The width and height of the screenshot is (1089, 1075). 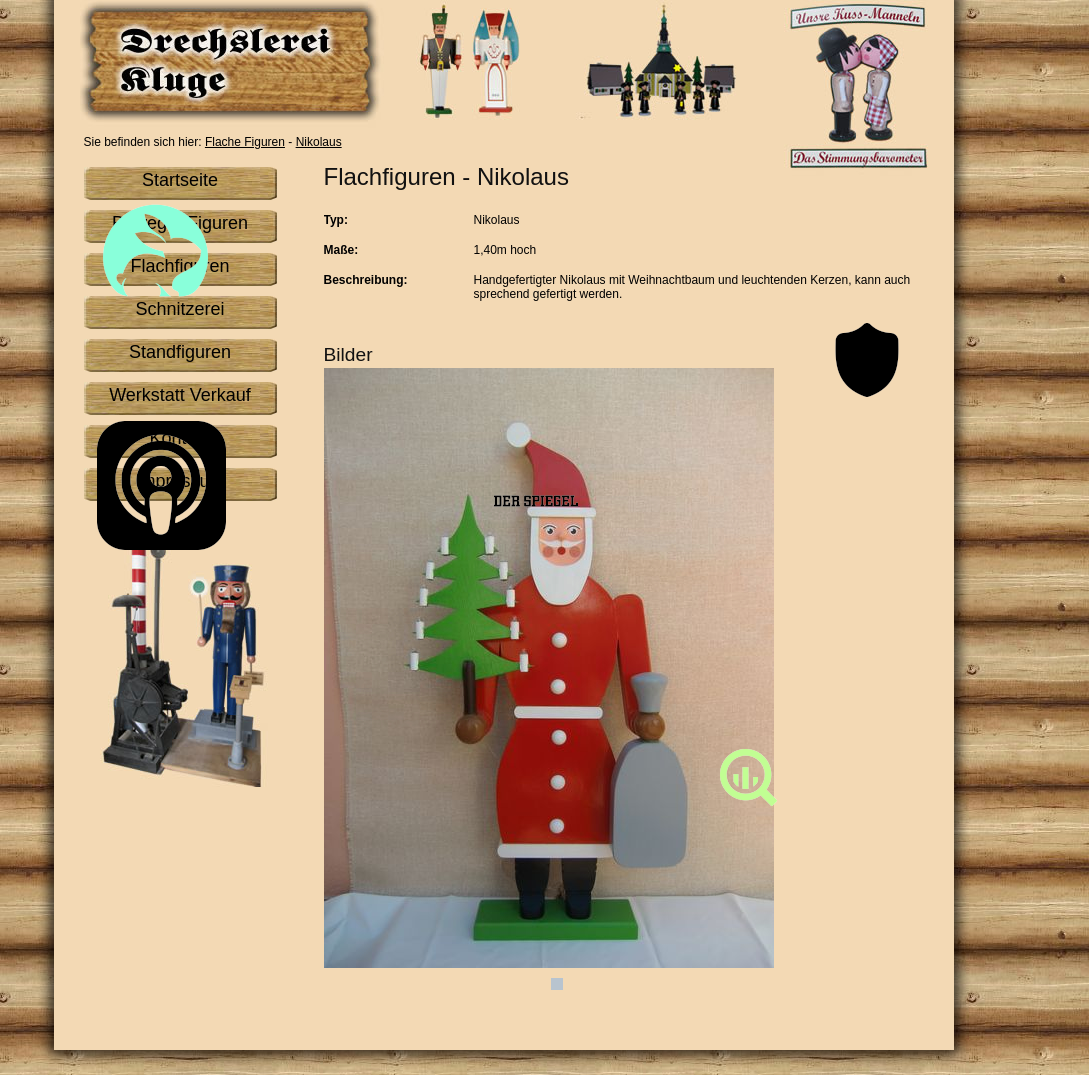 What do you see at coordinates (155, 250) in the screenshot?
I see `coderabbit logo - ai-powered code review platform` at bounding box center [155, 250].